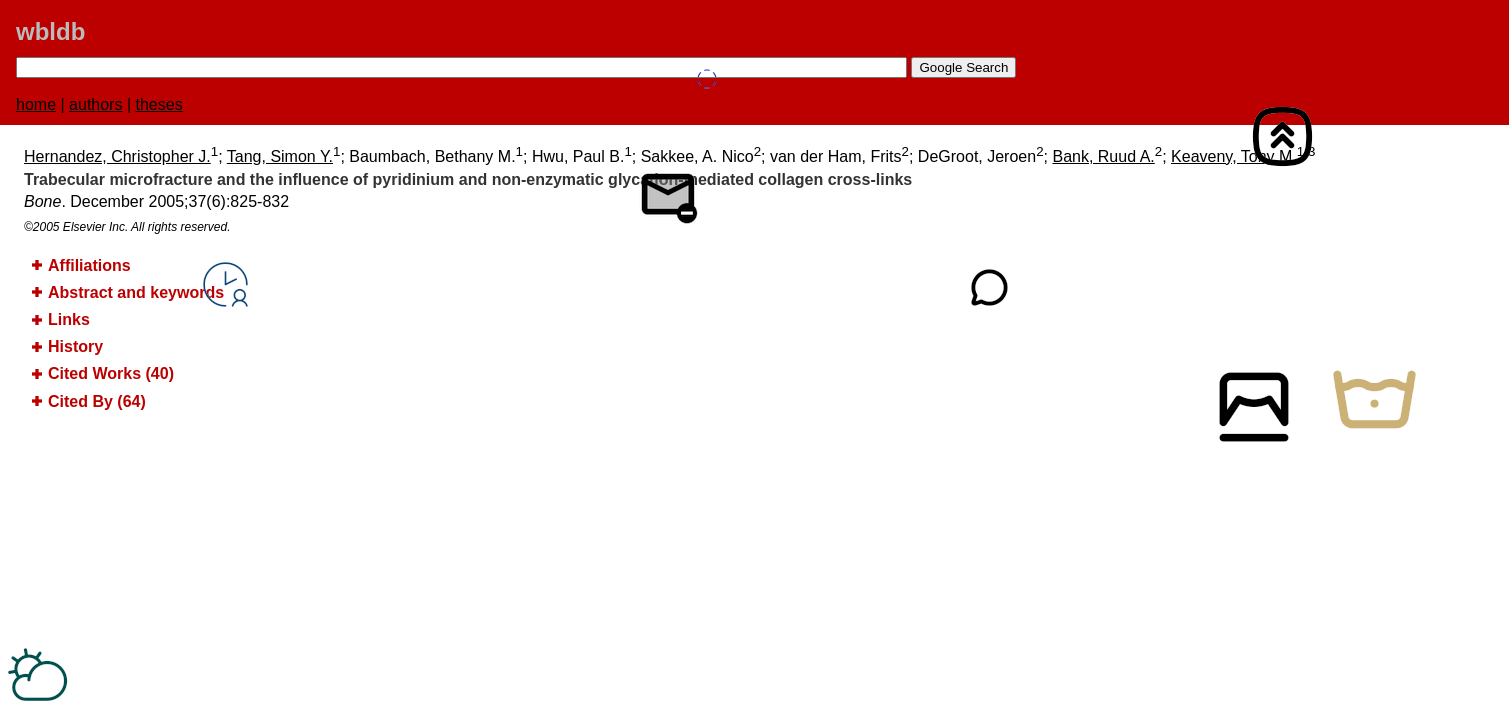 The image size is (1509, 720). What do you see at coordinates (707, 79) in the screenshot?
I see `indicates loading or processing in progress` at bounding box center [707, 79].